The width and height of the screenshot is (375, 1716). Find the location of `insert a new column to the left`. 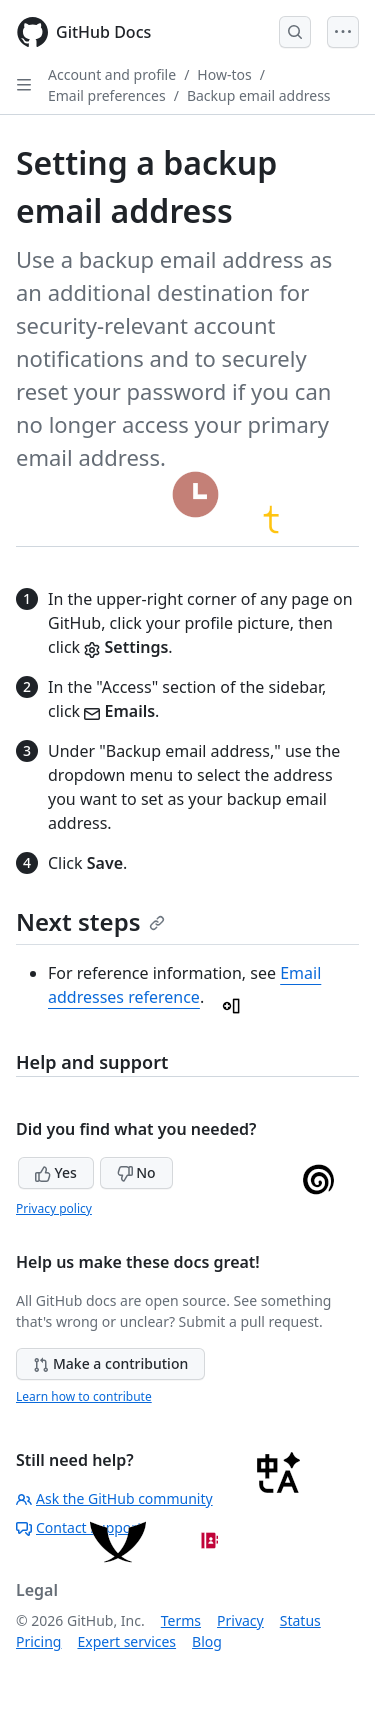

insert a new column to the left is located at coordinates (232, 1006).